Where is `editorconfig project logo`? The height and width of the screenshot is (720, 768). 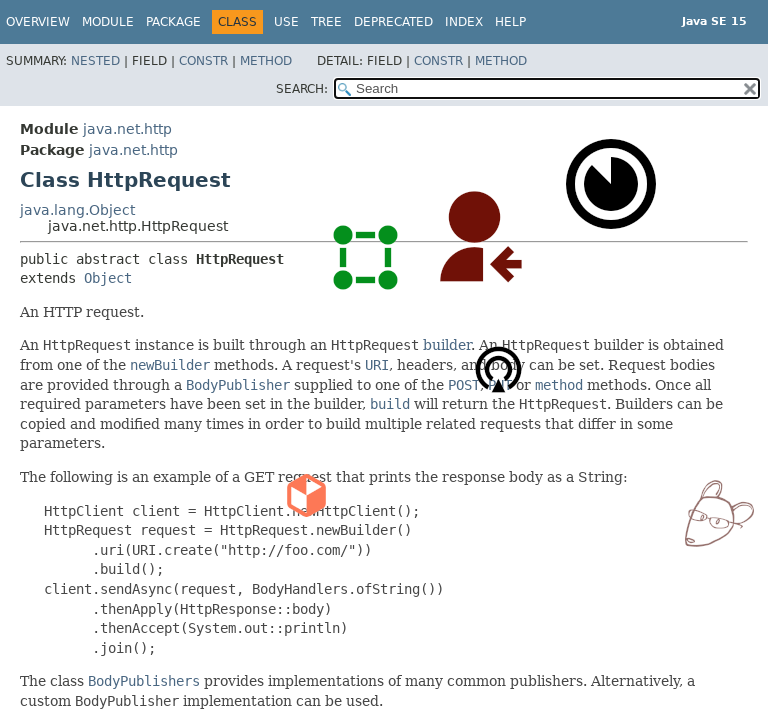
editorconfig project logo is located at coordinates (719, 513).